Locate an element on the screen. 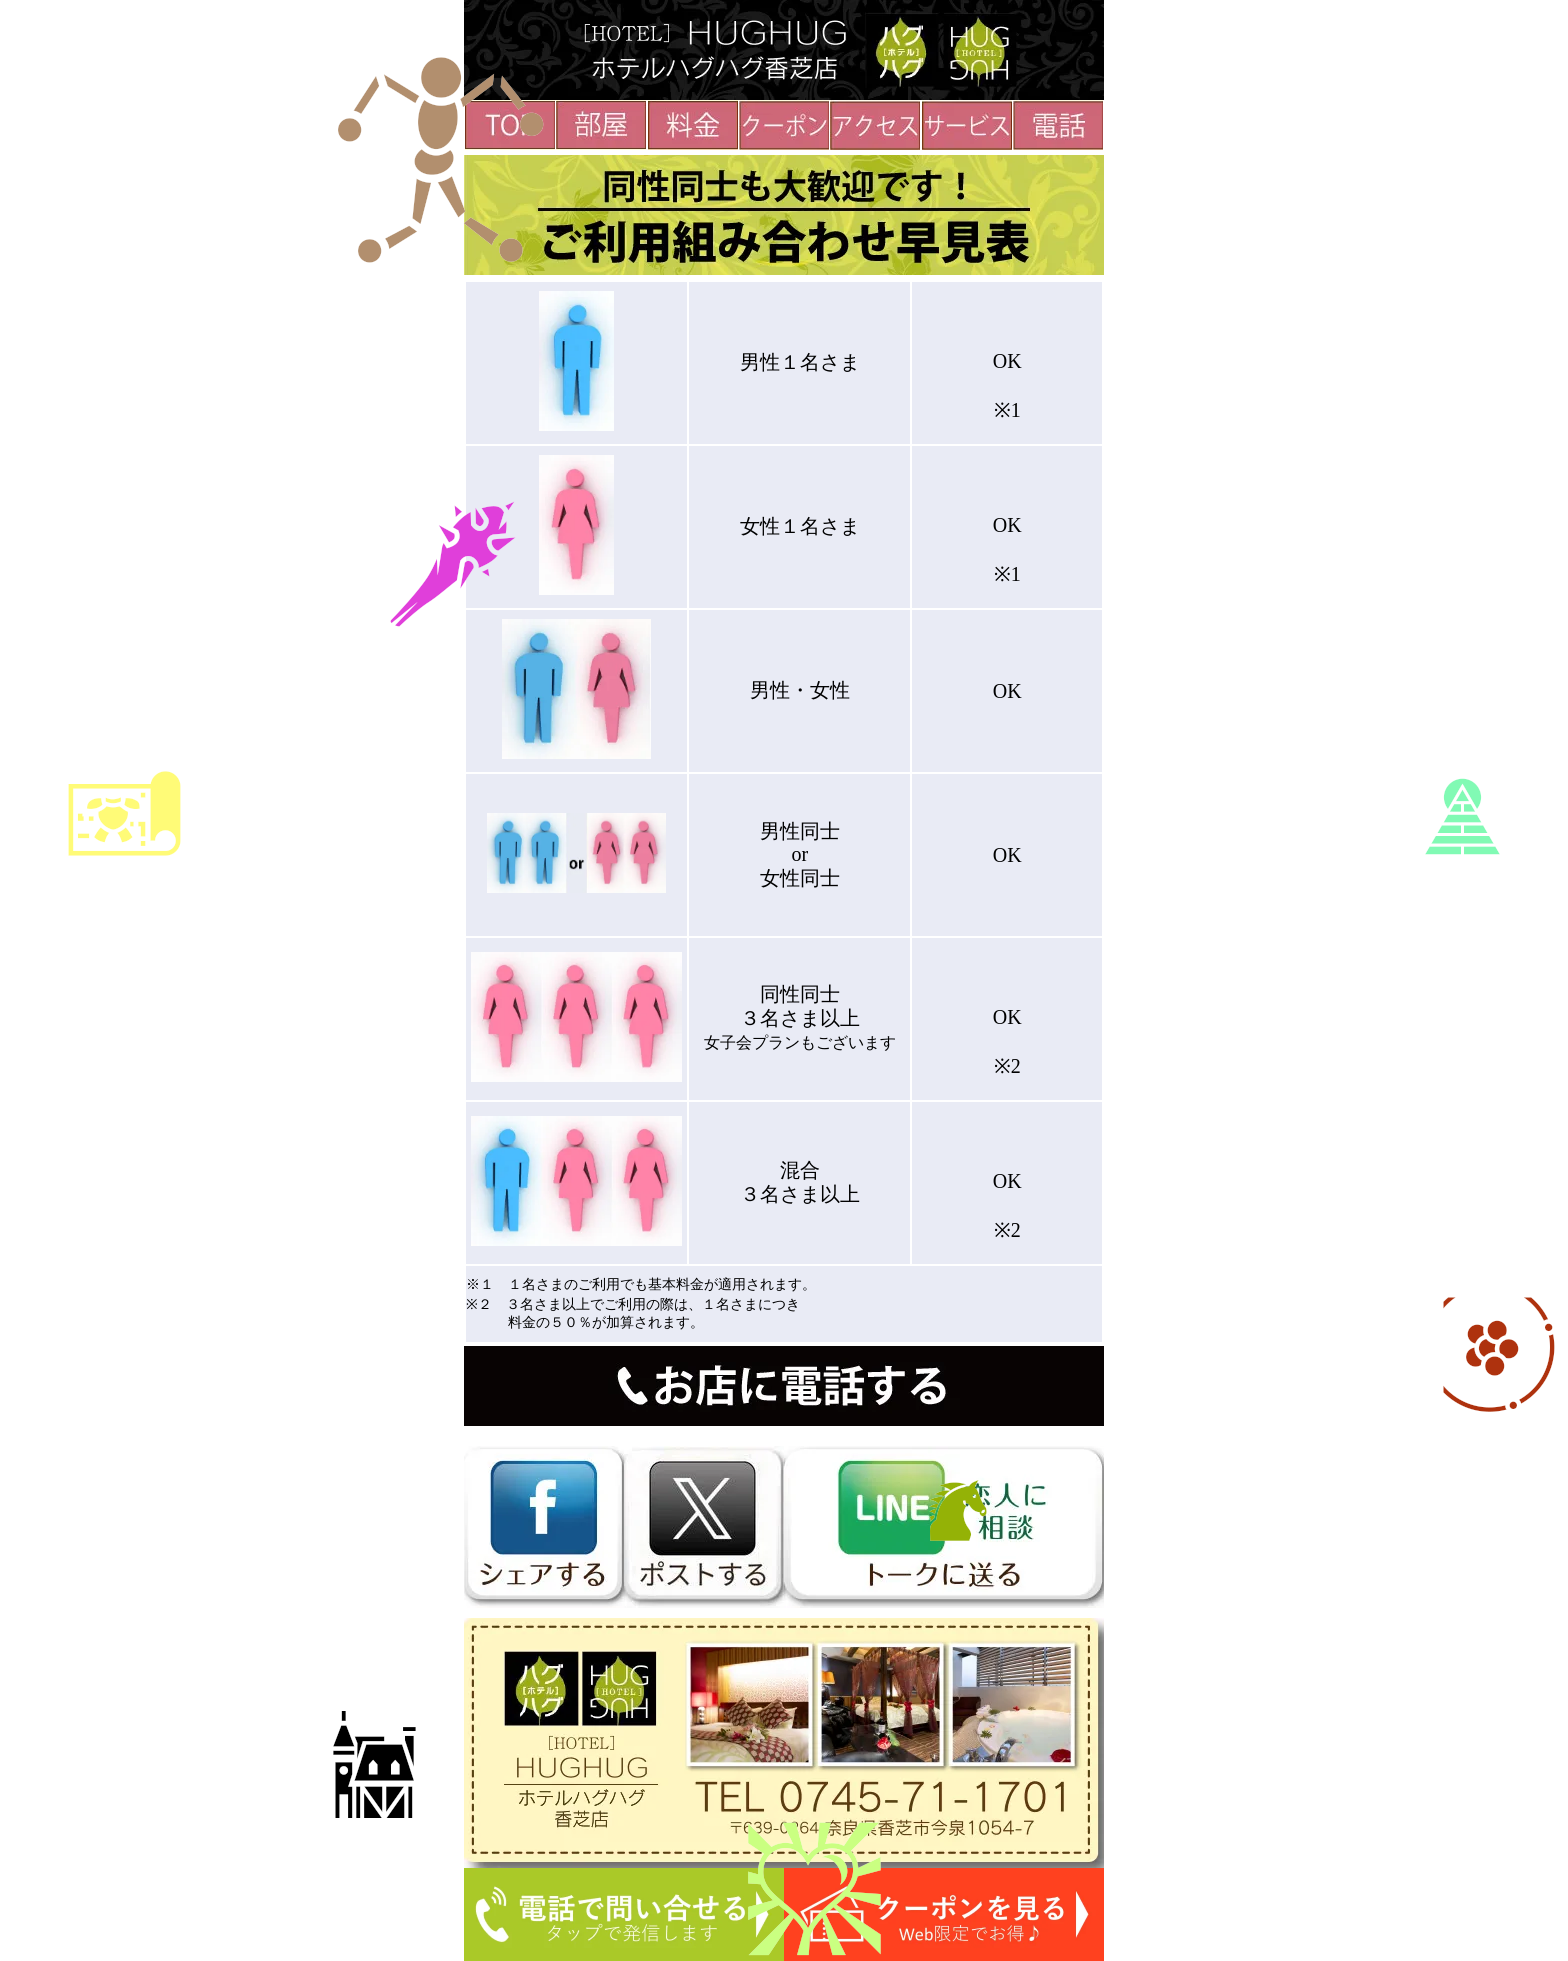 This screenshot has width=1568, height=1961. equip a wooden club weapon is located at coordinates (453, 564).